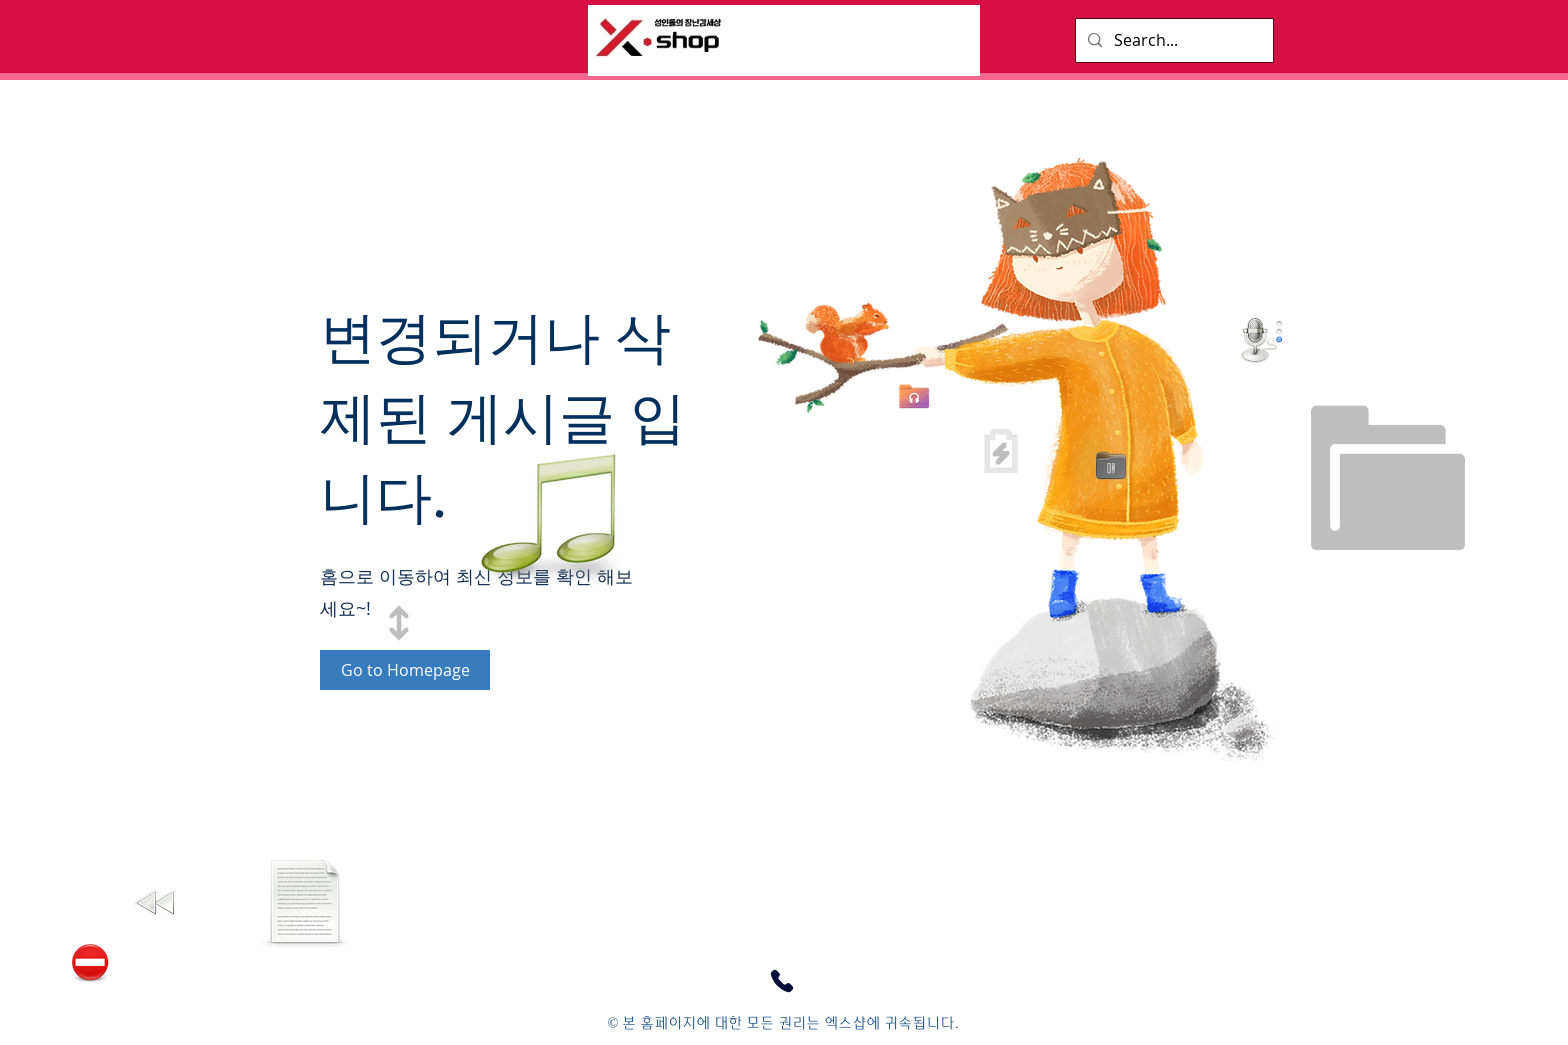 The image size is (1568, 1045). Describe the element at coordinates (399, 623) in the screenshot. I see `flip object vertically` at that location.